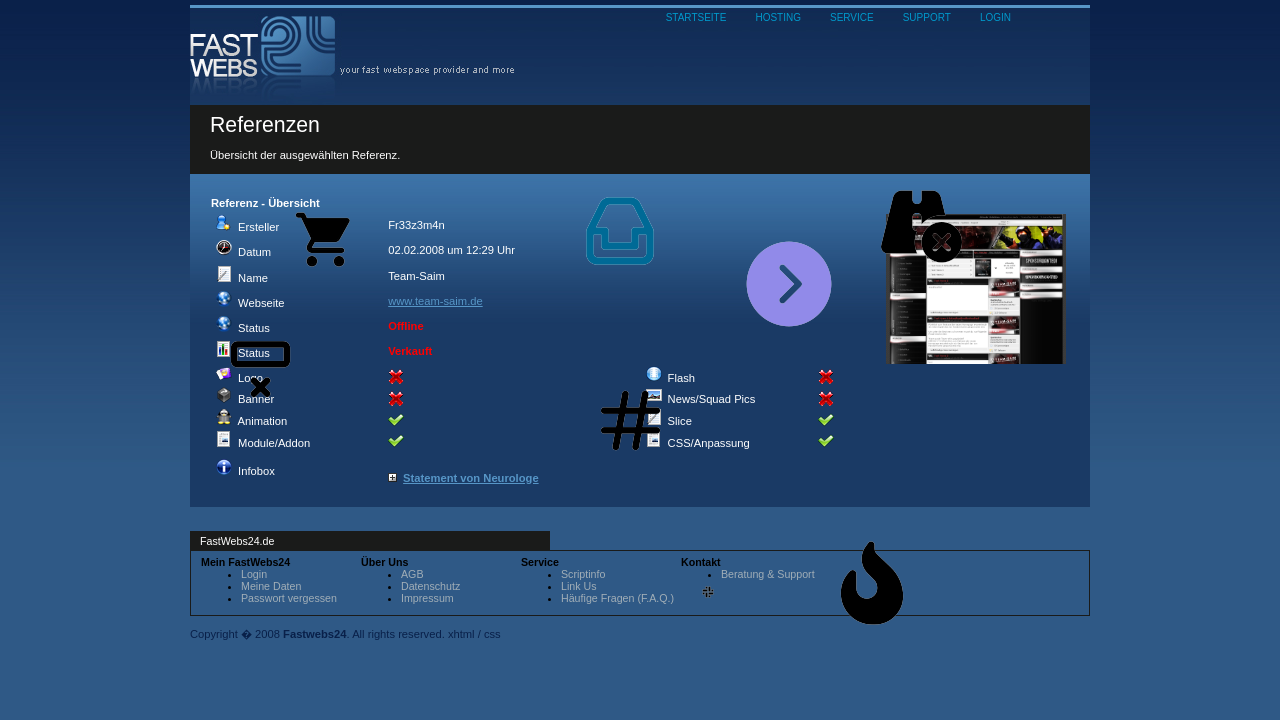 The height and width of the screenshot is (720, 1280). Describe the element at coordinates (325, 239) in the screenshot. I see `view your shopping cart` at that location.